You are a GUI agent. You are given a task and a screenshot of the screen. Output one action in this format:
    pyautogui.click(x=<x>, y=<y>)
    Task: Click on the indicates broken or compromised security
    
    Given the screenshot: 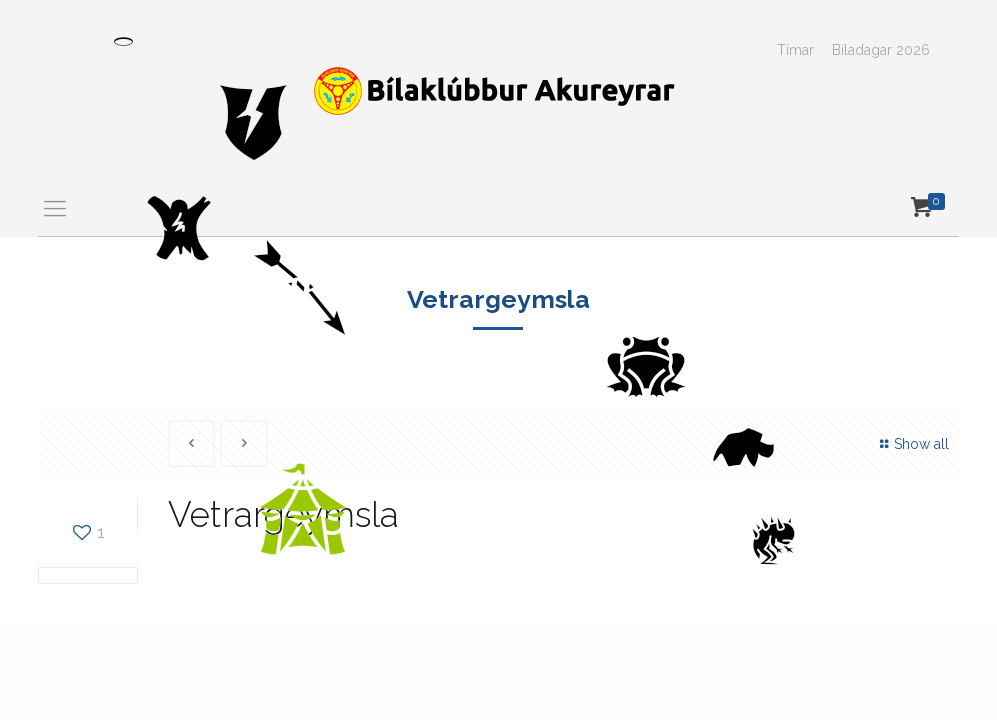 What is the action you would take?
    pyautogui.click(x=252, y=122)
    